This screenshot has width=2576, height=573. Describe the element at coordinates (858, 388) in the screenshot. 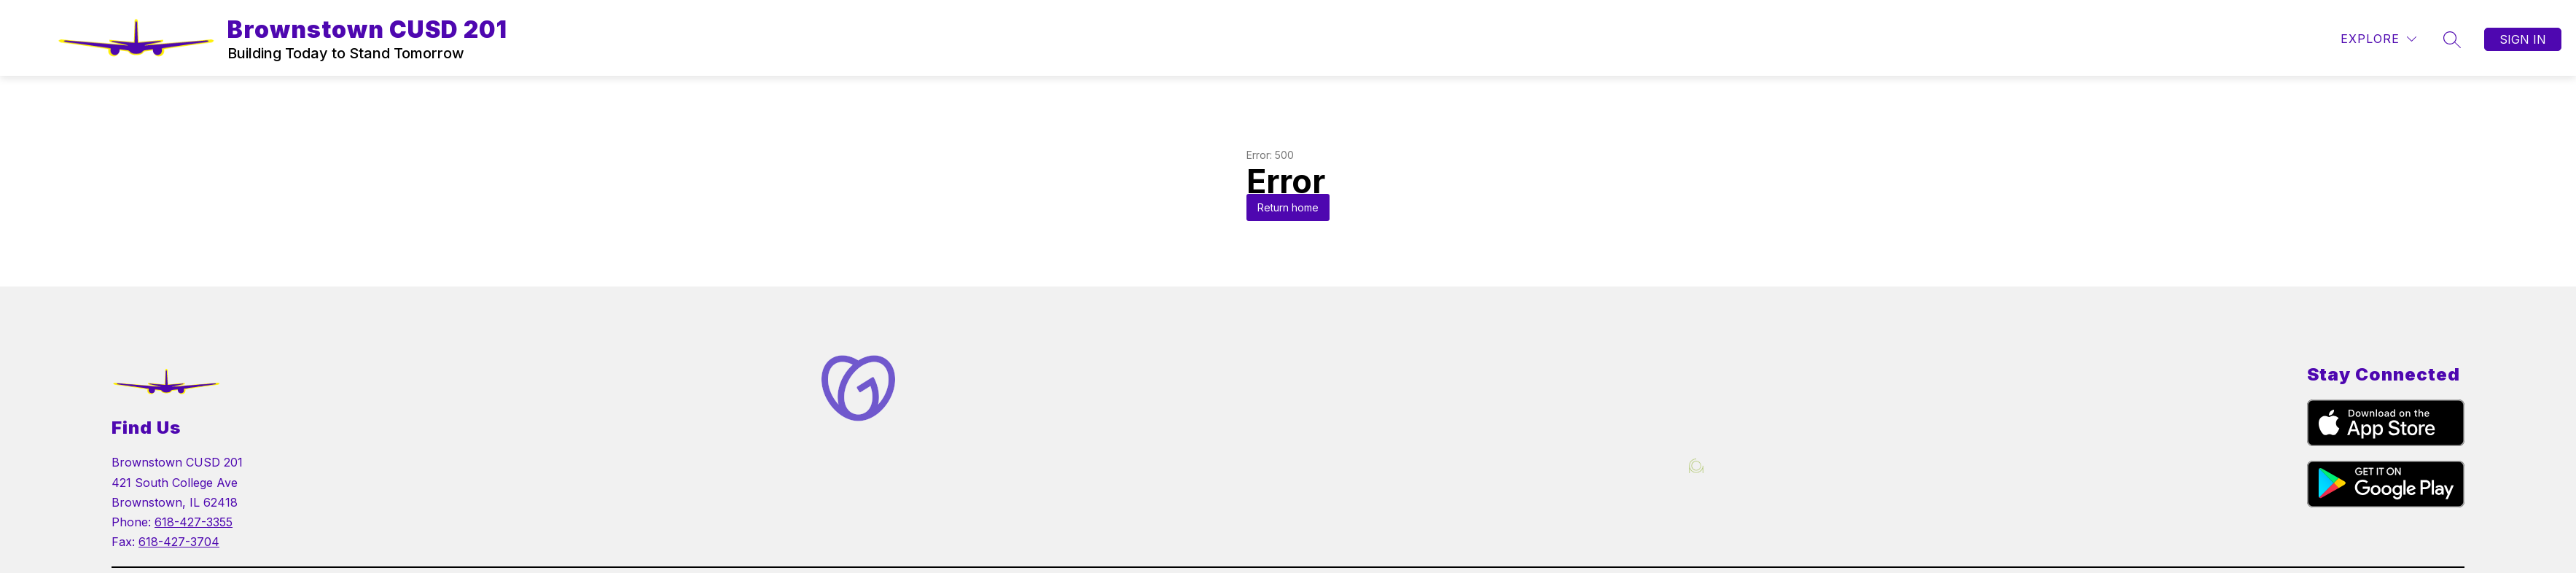

I see `visit GoDaddy website or services` at that location.